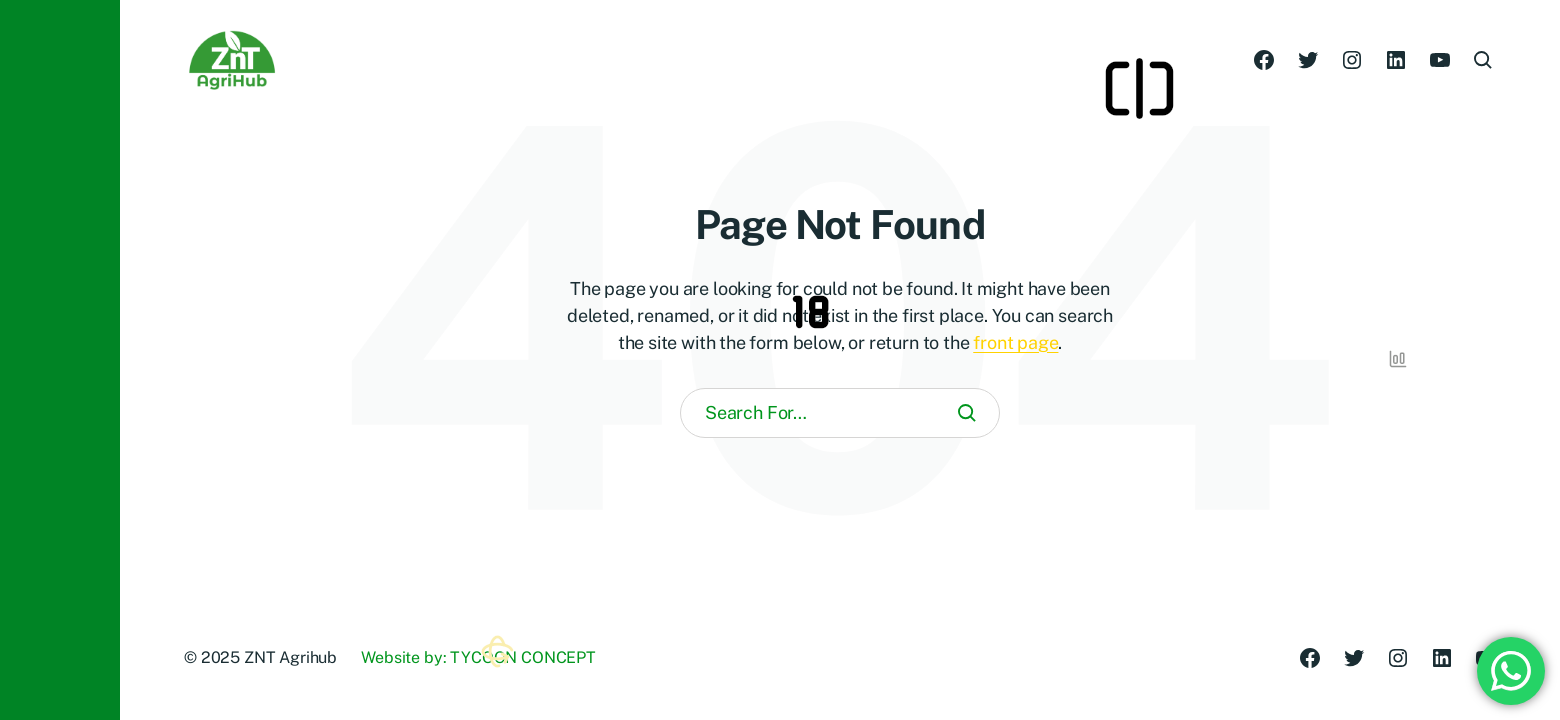 The image size is (1560, 720). I want to click on view analytics or statistics dashboard, so click(1398, 359).